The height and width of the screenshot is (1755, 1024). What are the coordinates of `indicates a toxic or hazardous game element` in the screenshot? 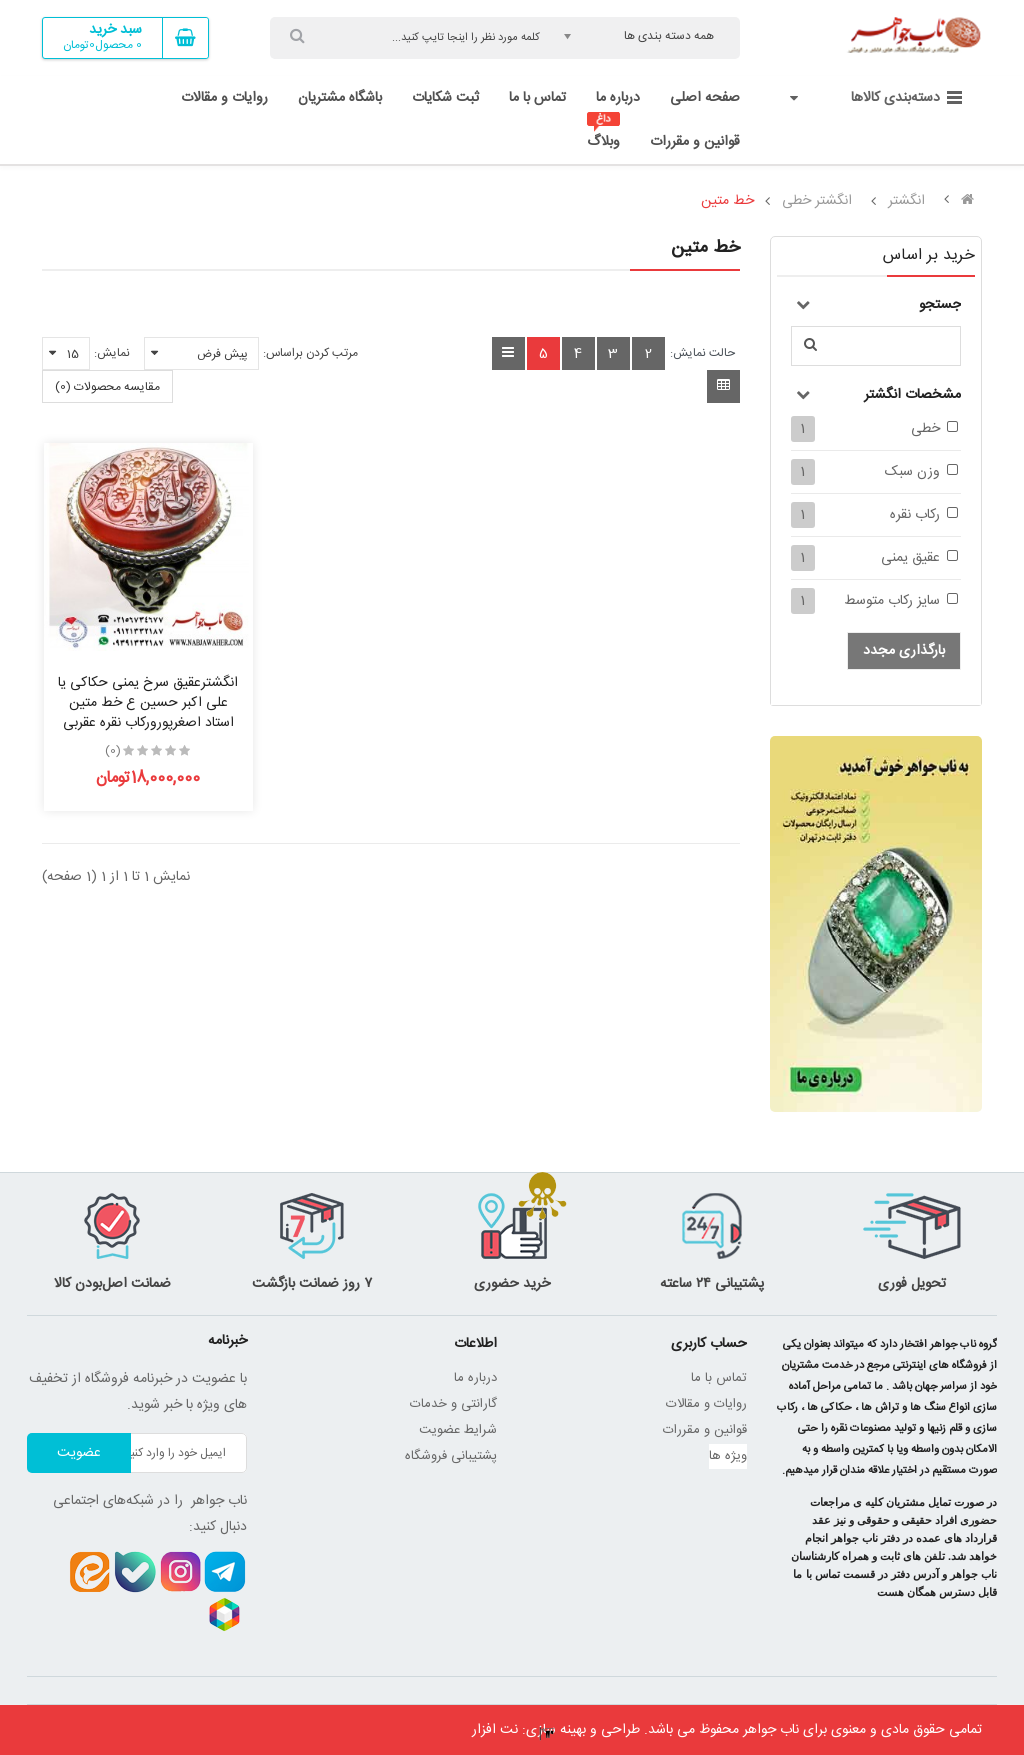 It's located at (542, 1195).